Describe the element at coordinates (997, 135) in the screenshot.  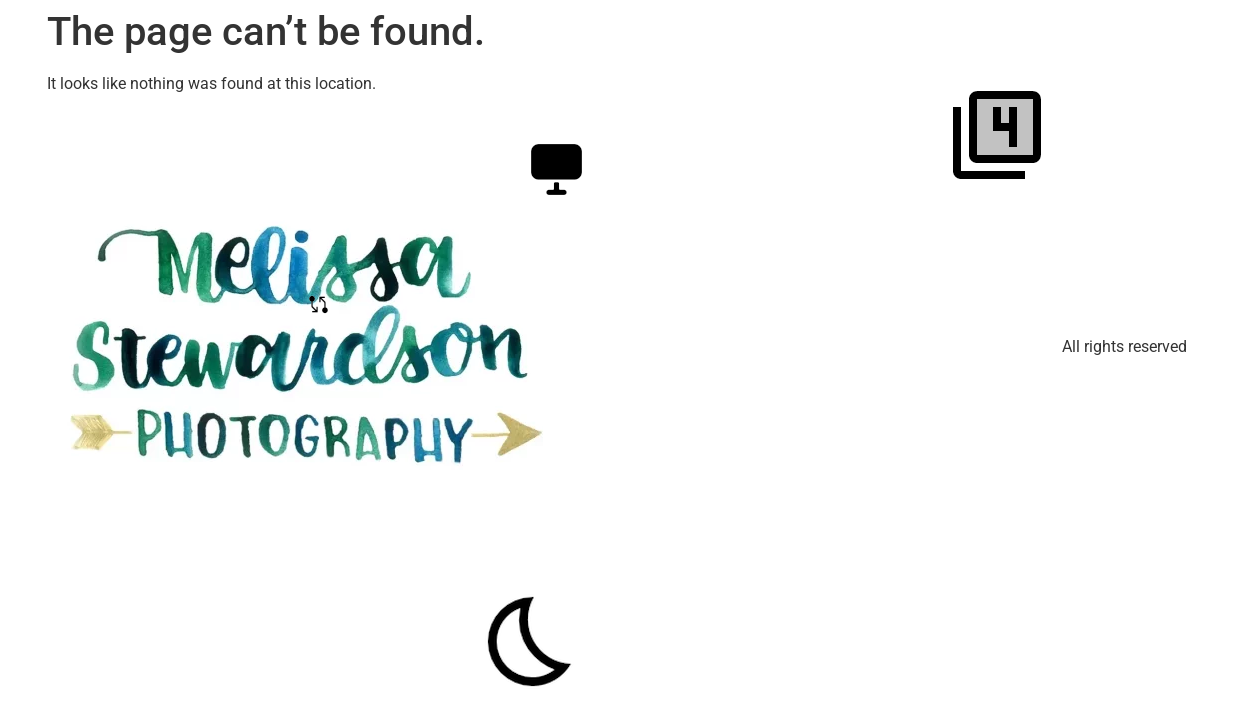
I see `select 4 images or items` at that location.